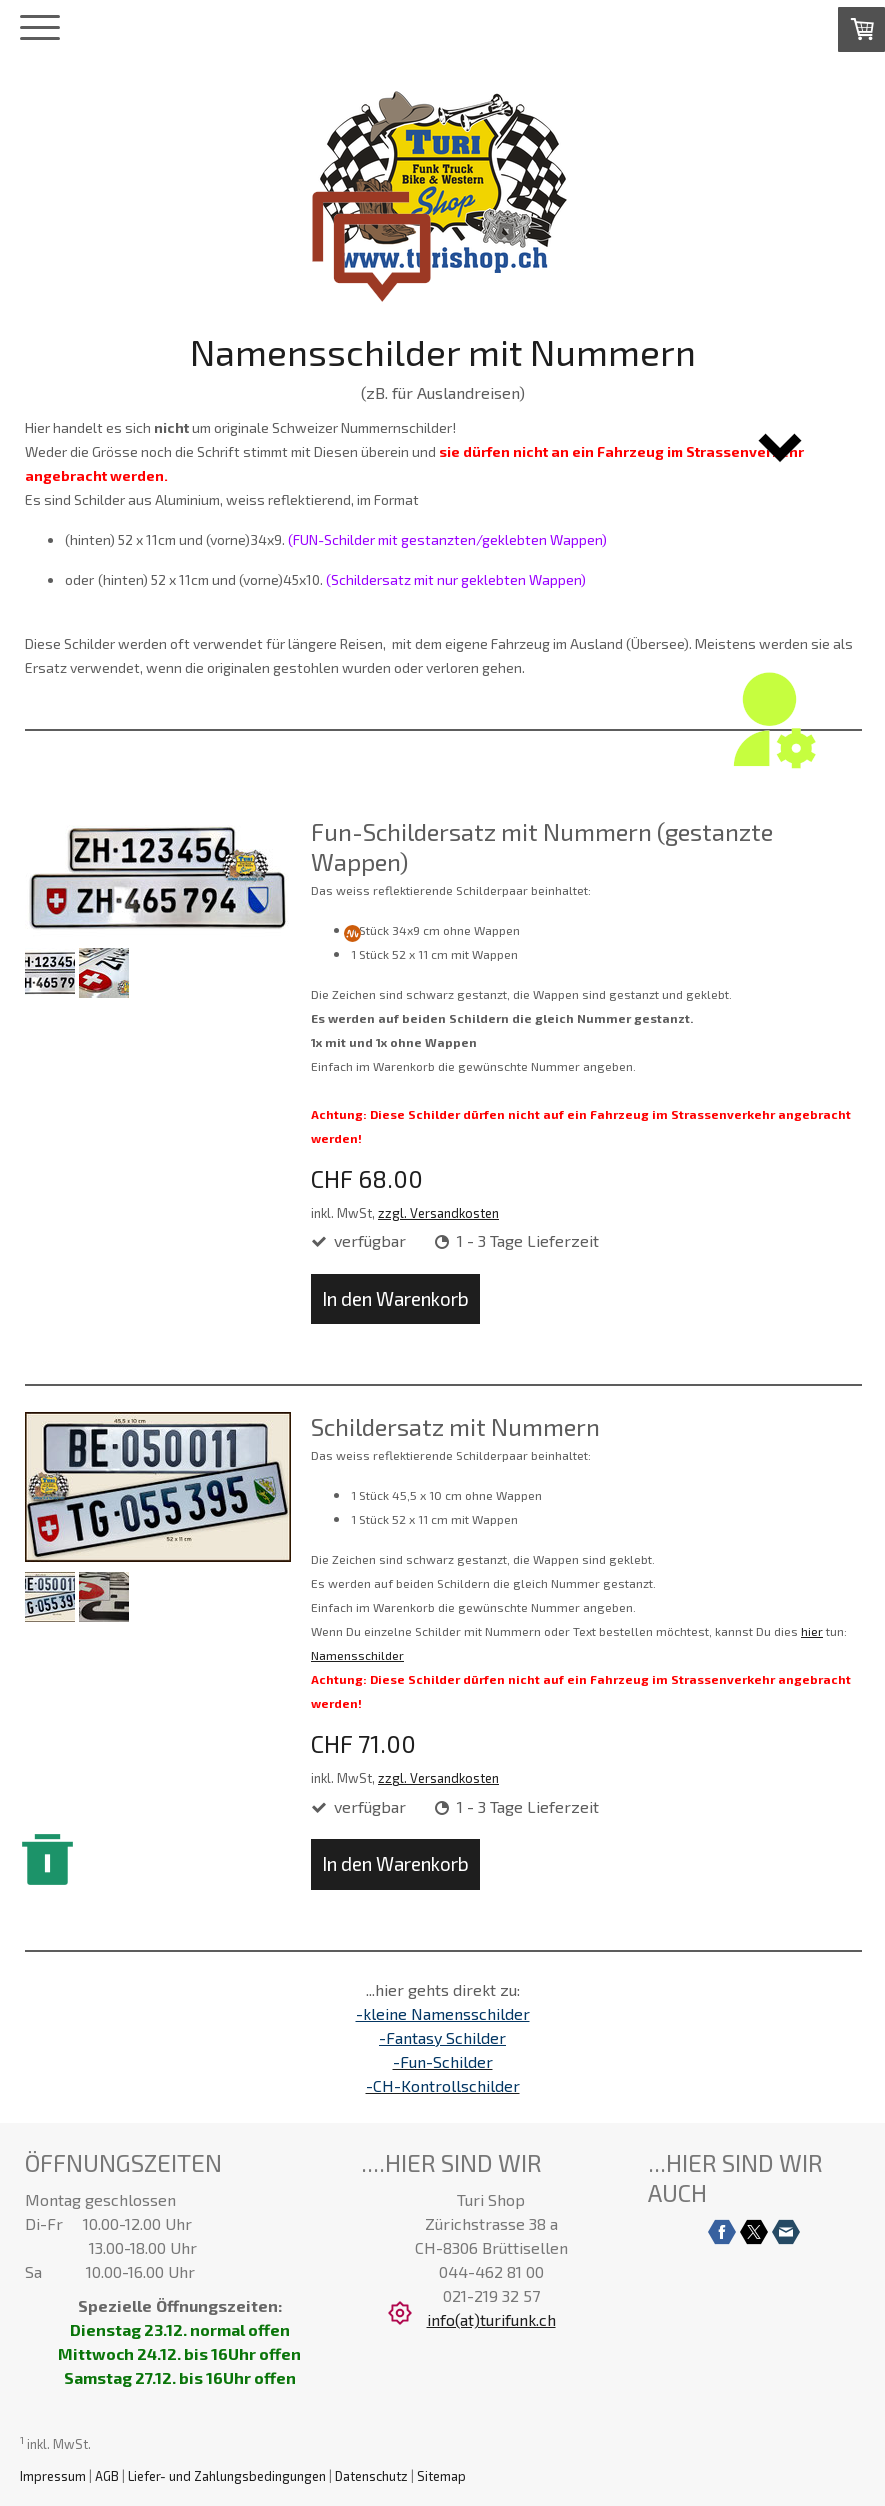 The width and height of the screenshot is (885, 2506). I want to click on neptune.ai logo - access ML experiment tracking platform, so click(352, 933).